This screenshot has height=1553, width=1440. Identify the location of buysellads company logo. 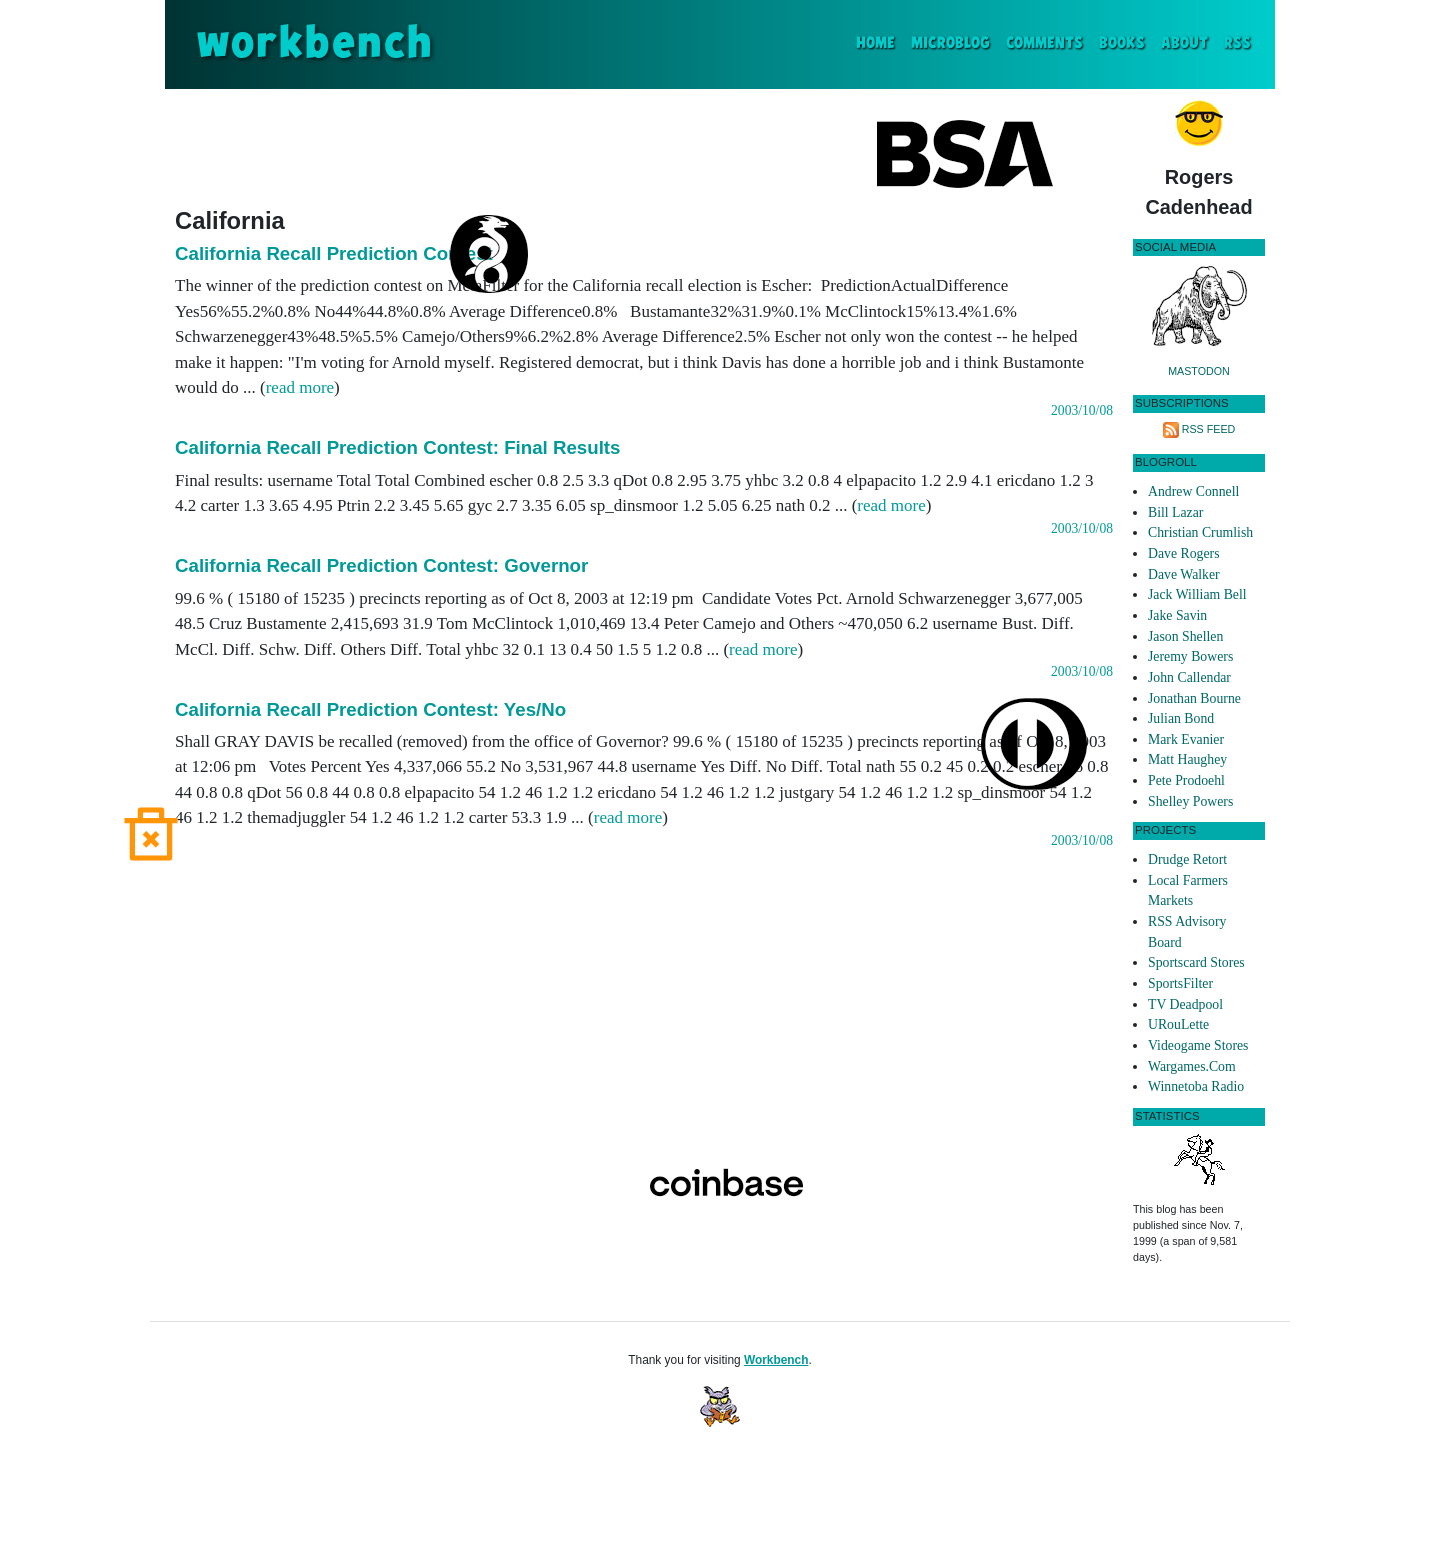
(965, 154).